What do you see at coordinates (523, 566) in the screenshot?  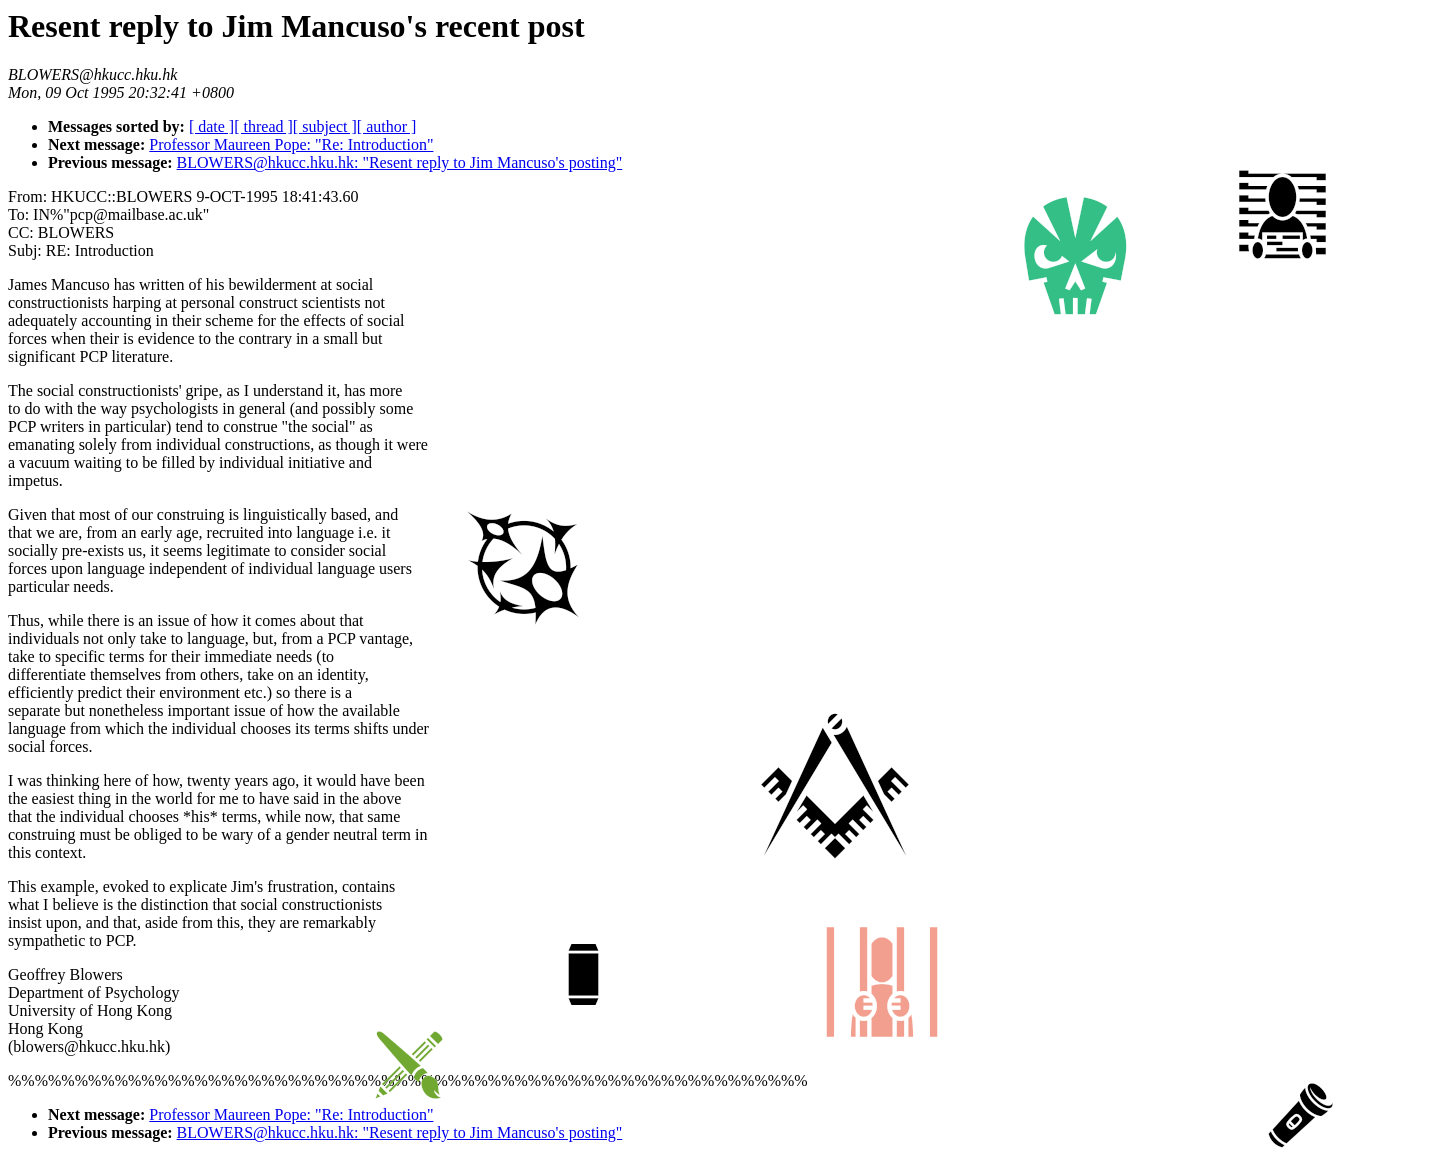 I see `indicates magic or spell activation` at bounding box center [523, 566].